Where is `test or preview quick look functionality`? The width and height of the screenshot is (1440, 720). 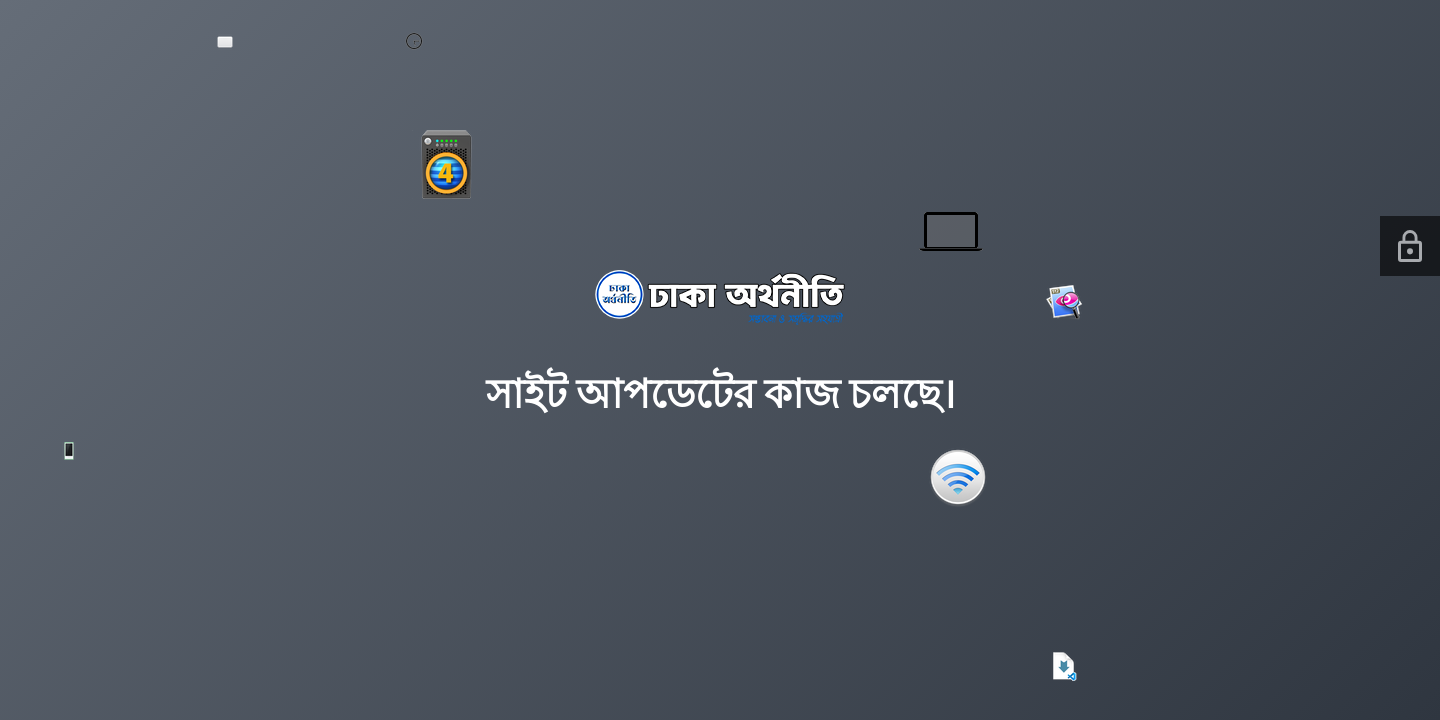 test or preview quick look functionality is located at coordinates (1064, 302).